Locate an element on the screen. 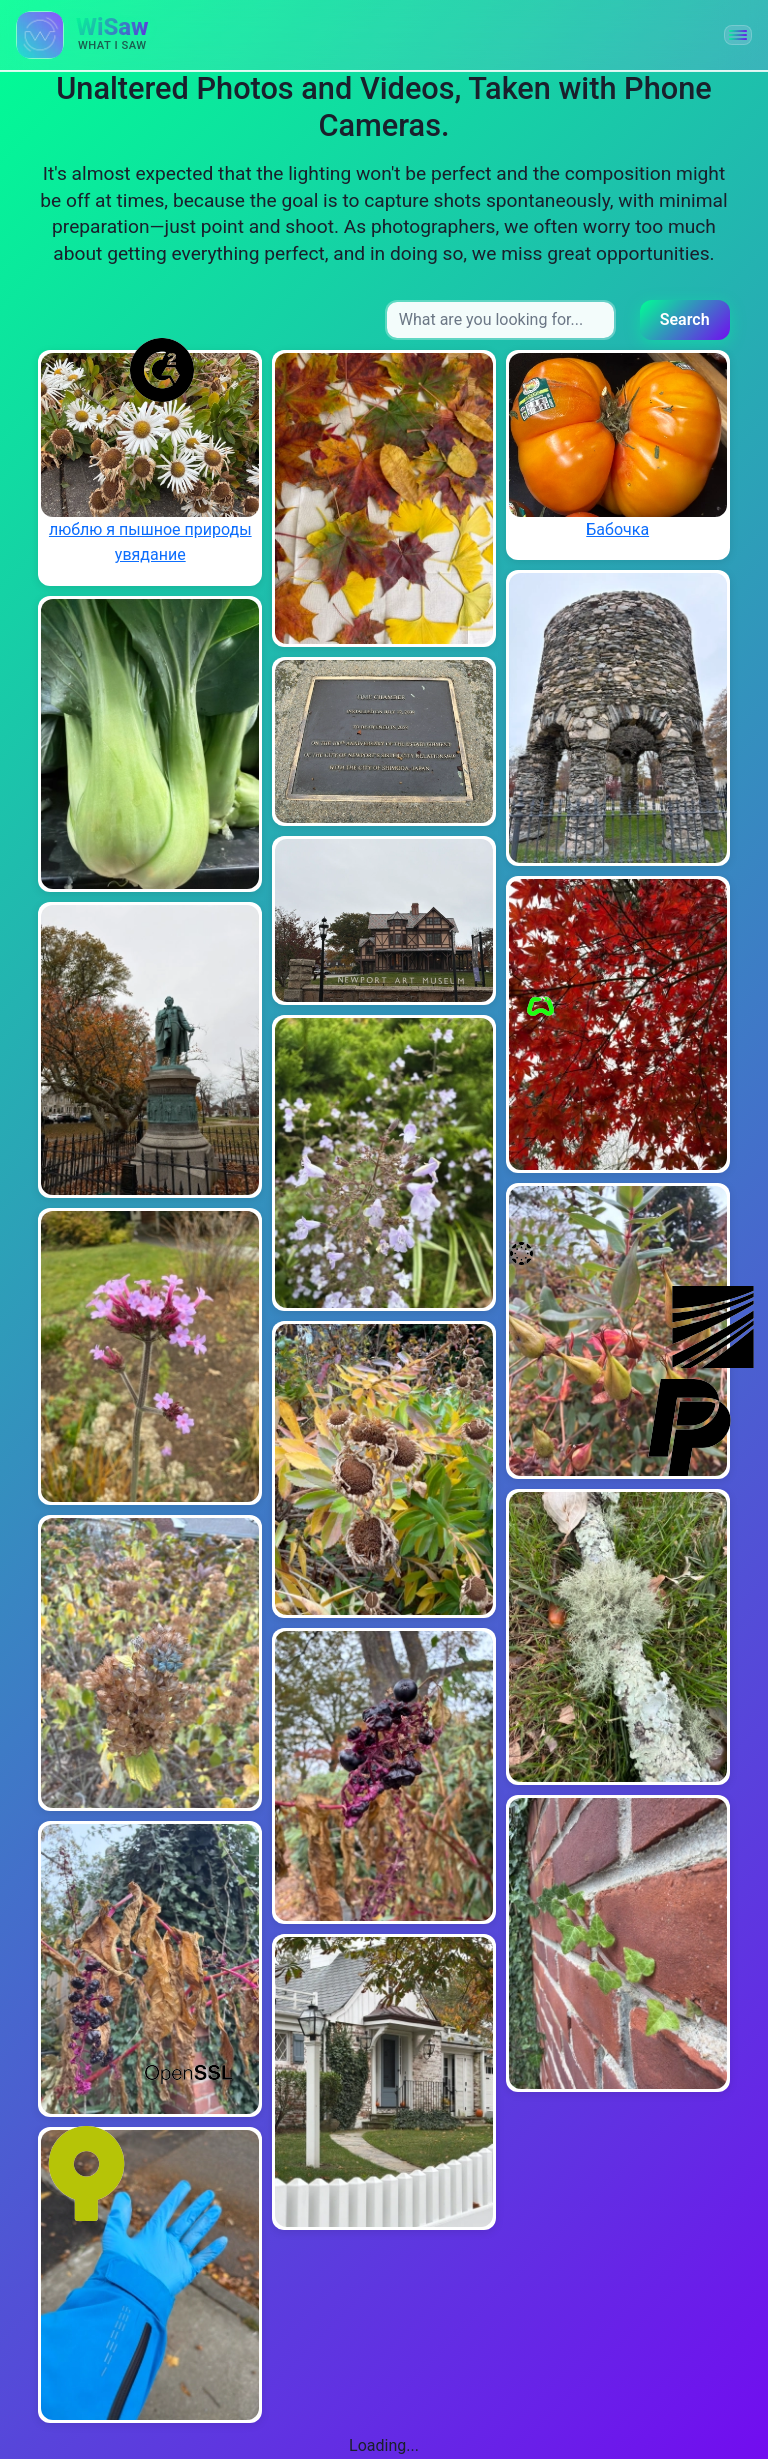  visit wiki.gg website is located at coordinates (540, 1006).